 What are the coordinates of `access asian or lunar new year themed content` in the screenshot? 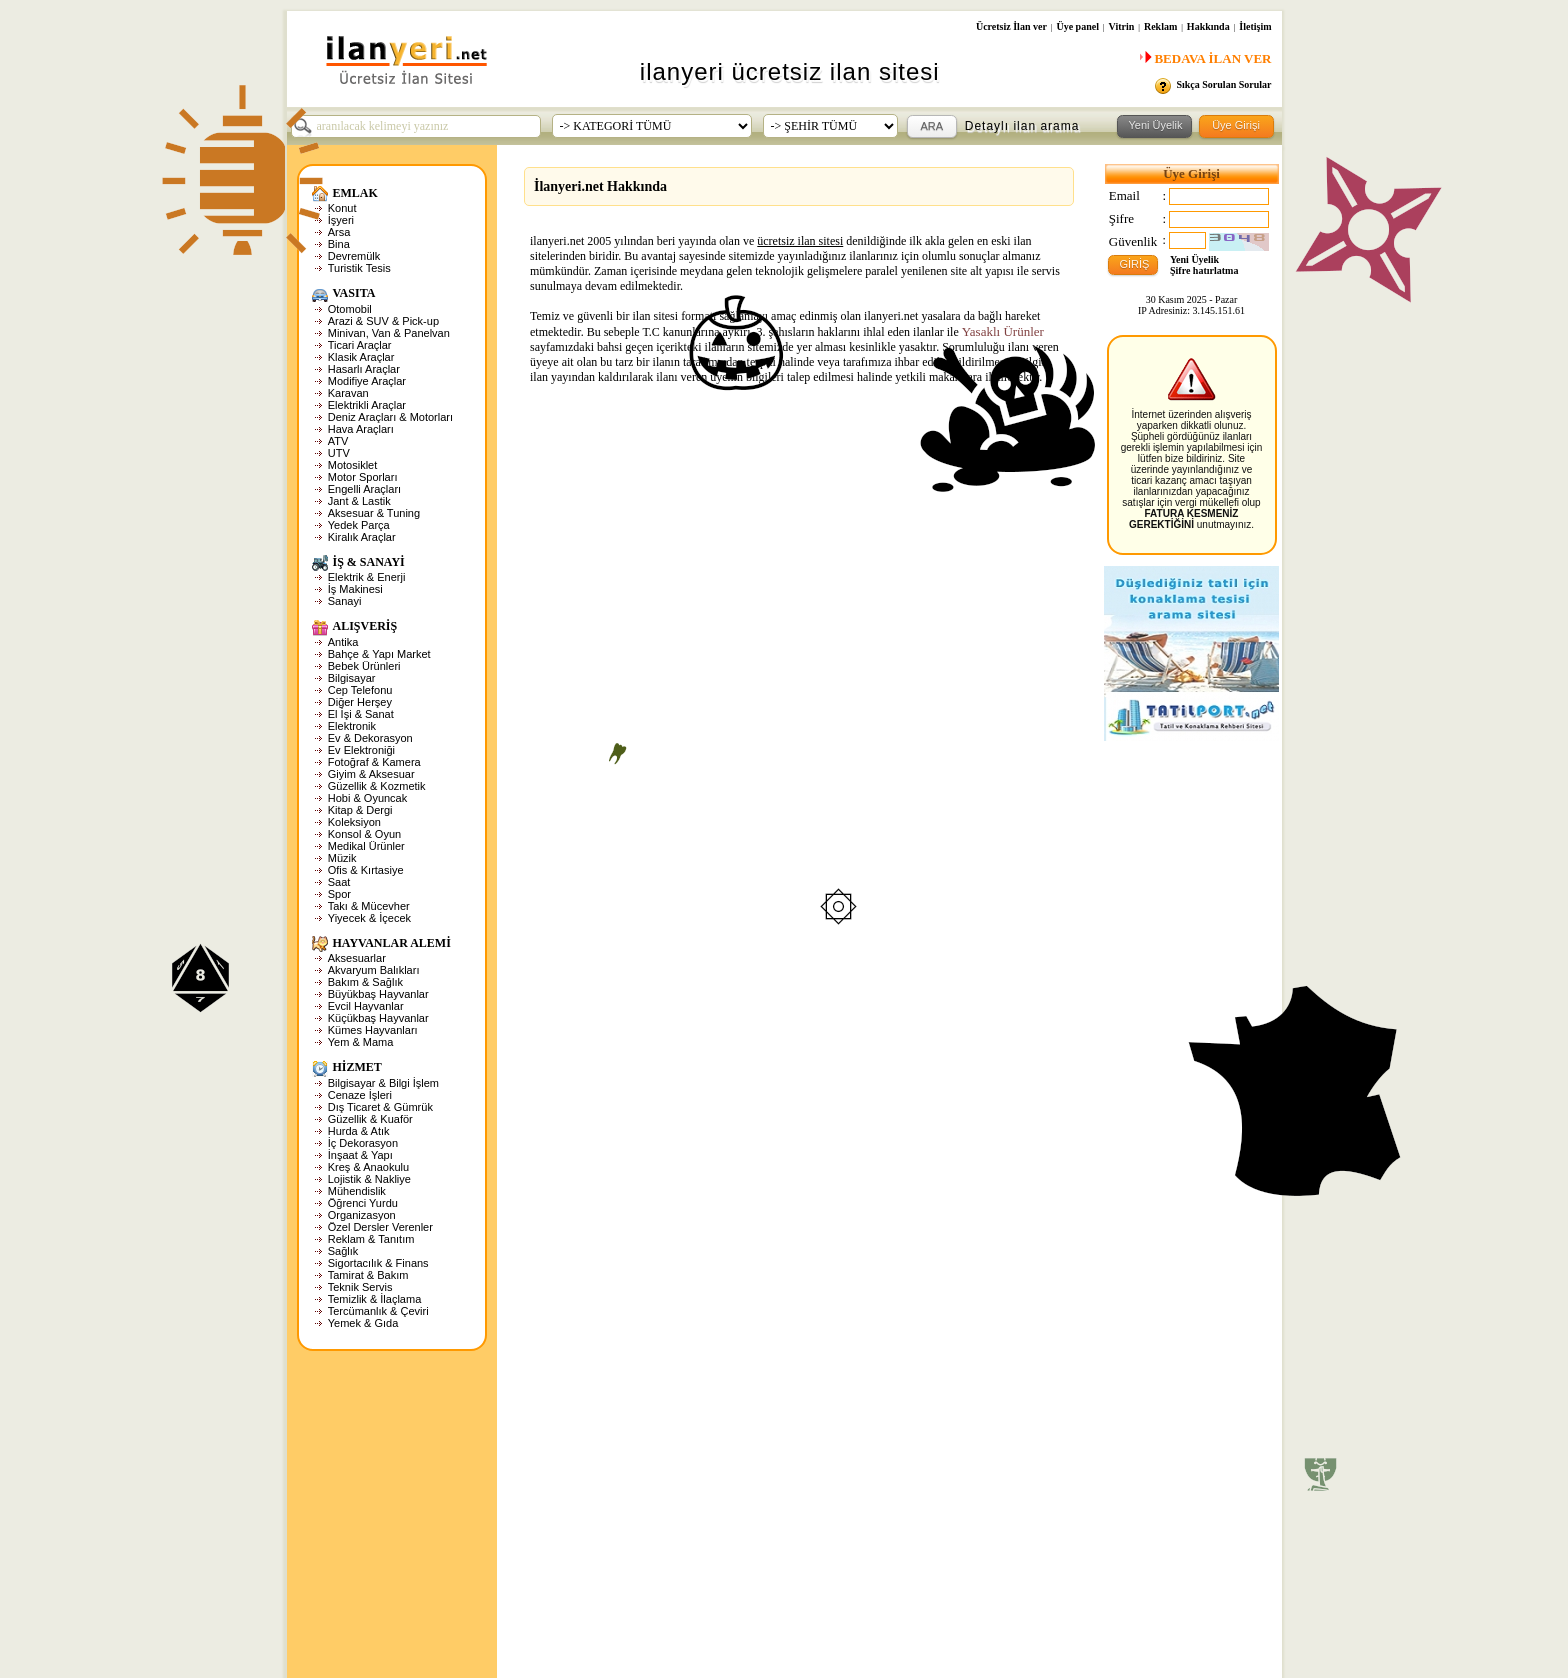 It's located at (242, 169).